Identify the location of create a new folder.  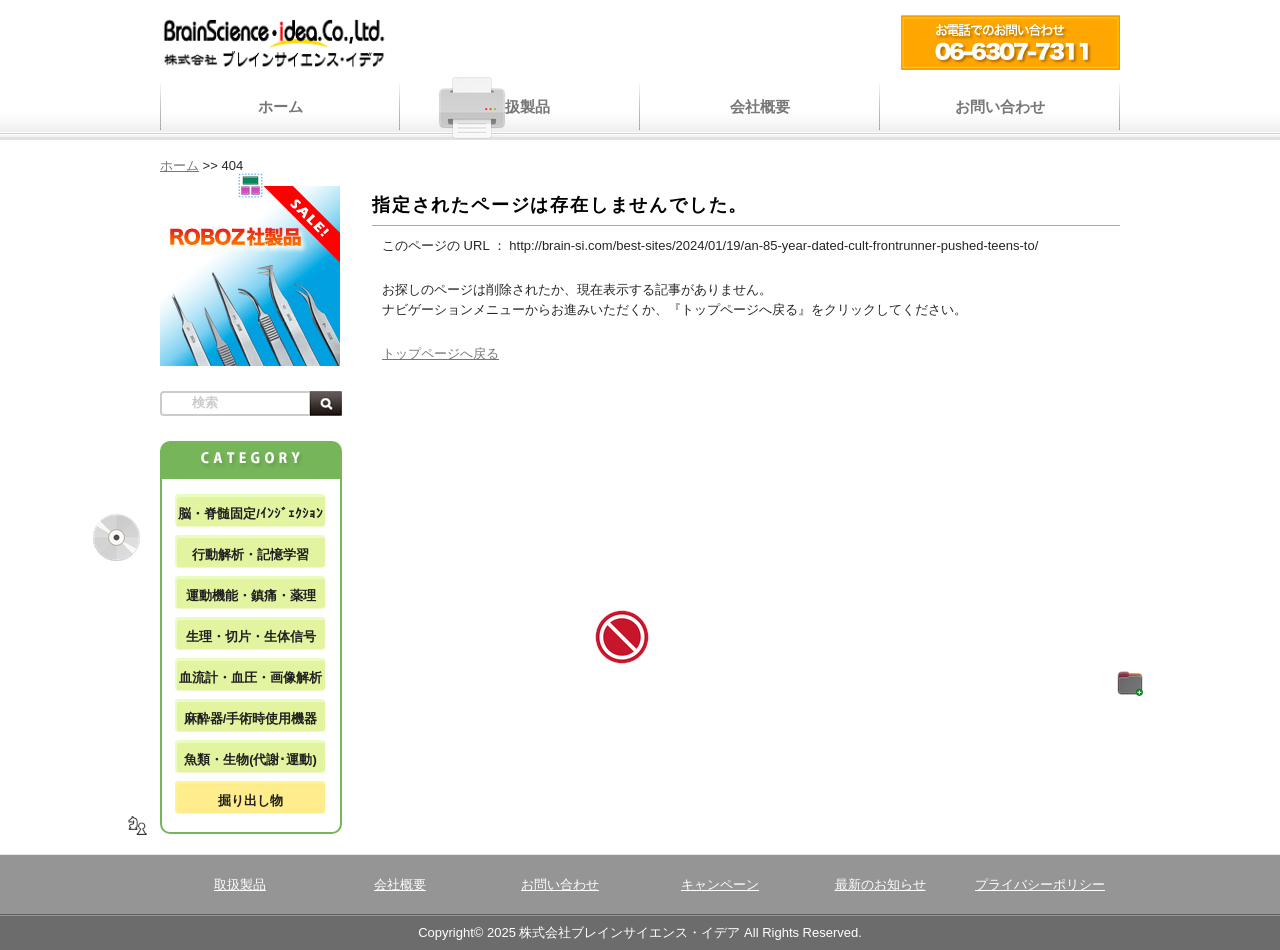
(1130, 683).